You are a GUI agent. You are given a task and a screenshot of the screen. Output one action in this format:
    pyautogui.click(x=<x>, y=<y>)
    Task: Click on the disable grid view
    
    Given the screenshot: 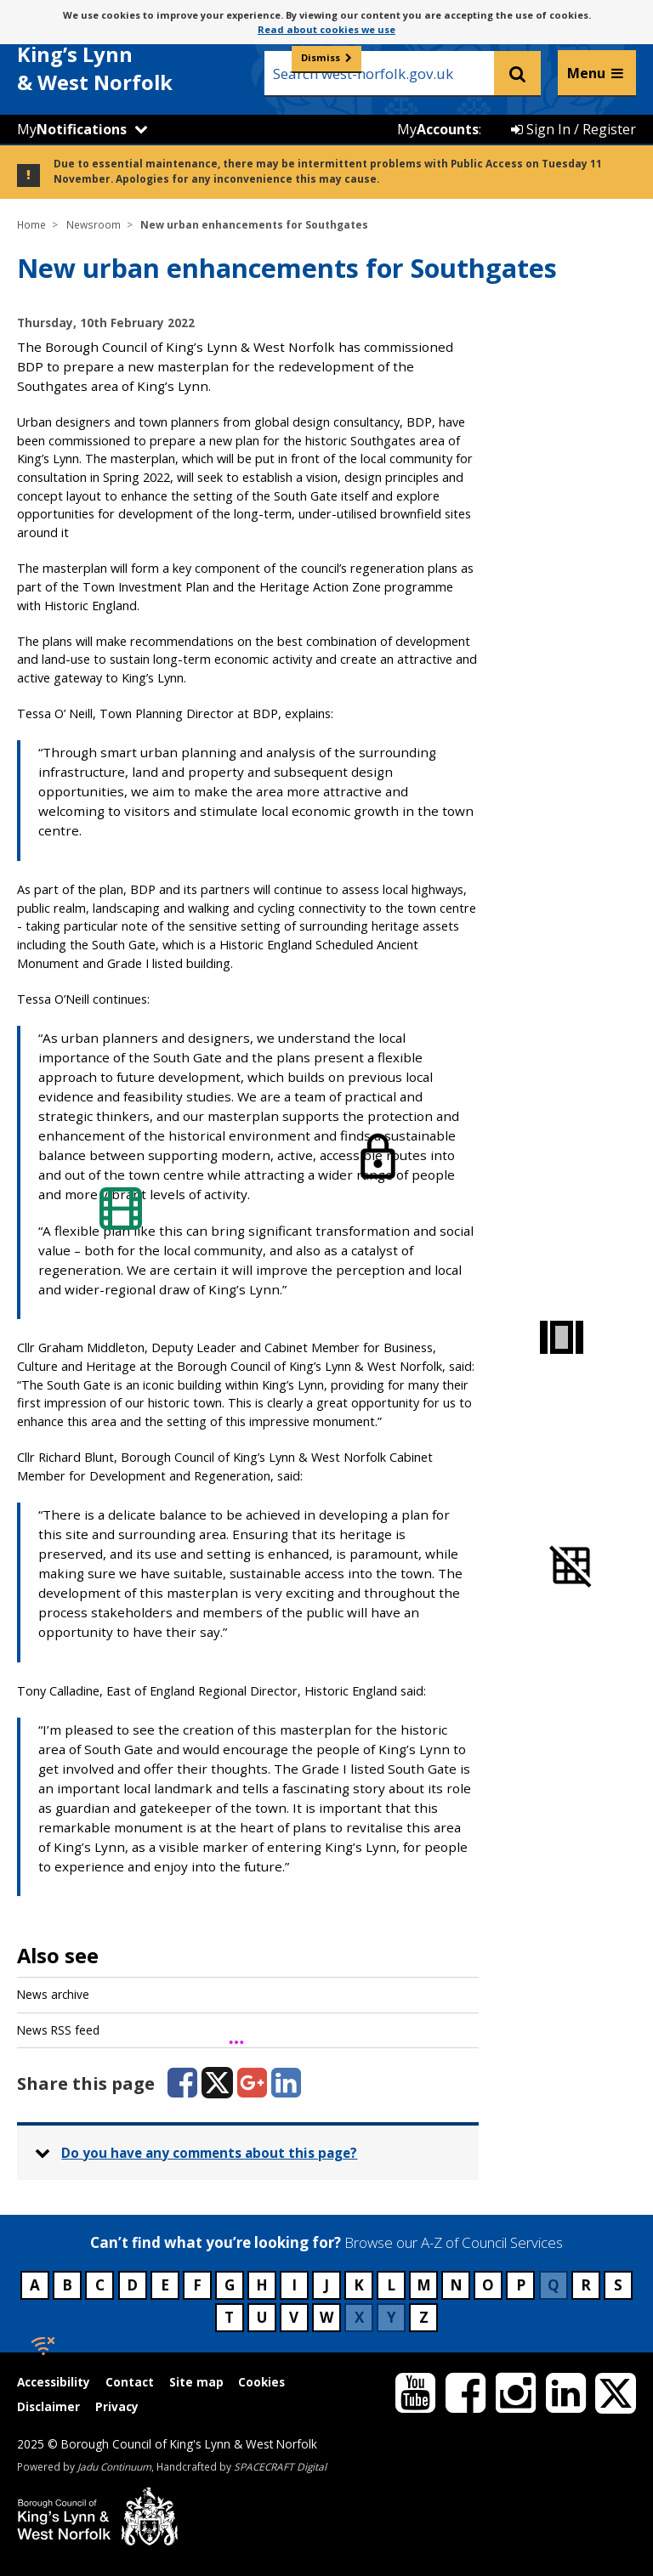 What is the action you would take?
    pyautogui.click(x=571, y=1565)
    